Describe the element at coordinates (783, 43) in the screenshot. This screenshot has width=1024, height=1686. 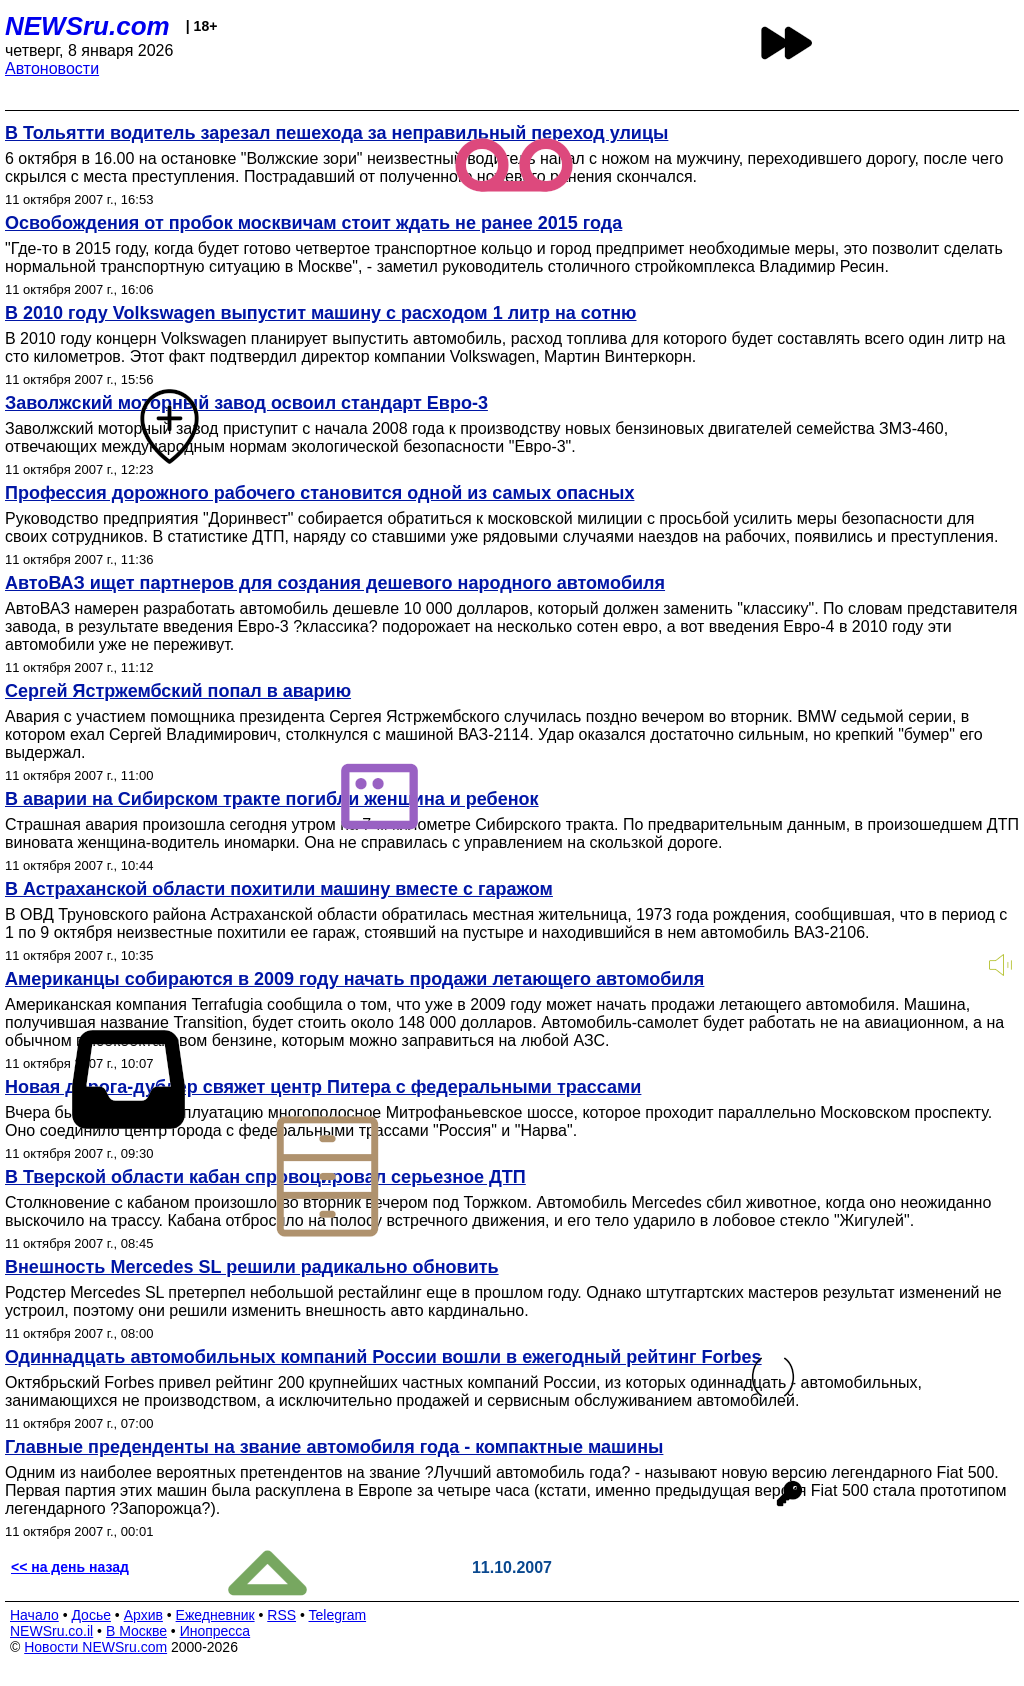
I see `skip forward in media playback` at that location.